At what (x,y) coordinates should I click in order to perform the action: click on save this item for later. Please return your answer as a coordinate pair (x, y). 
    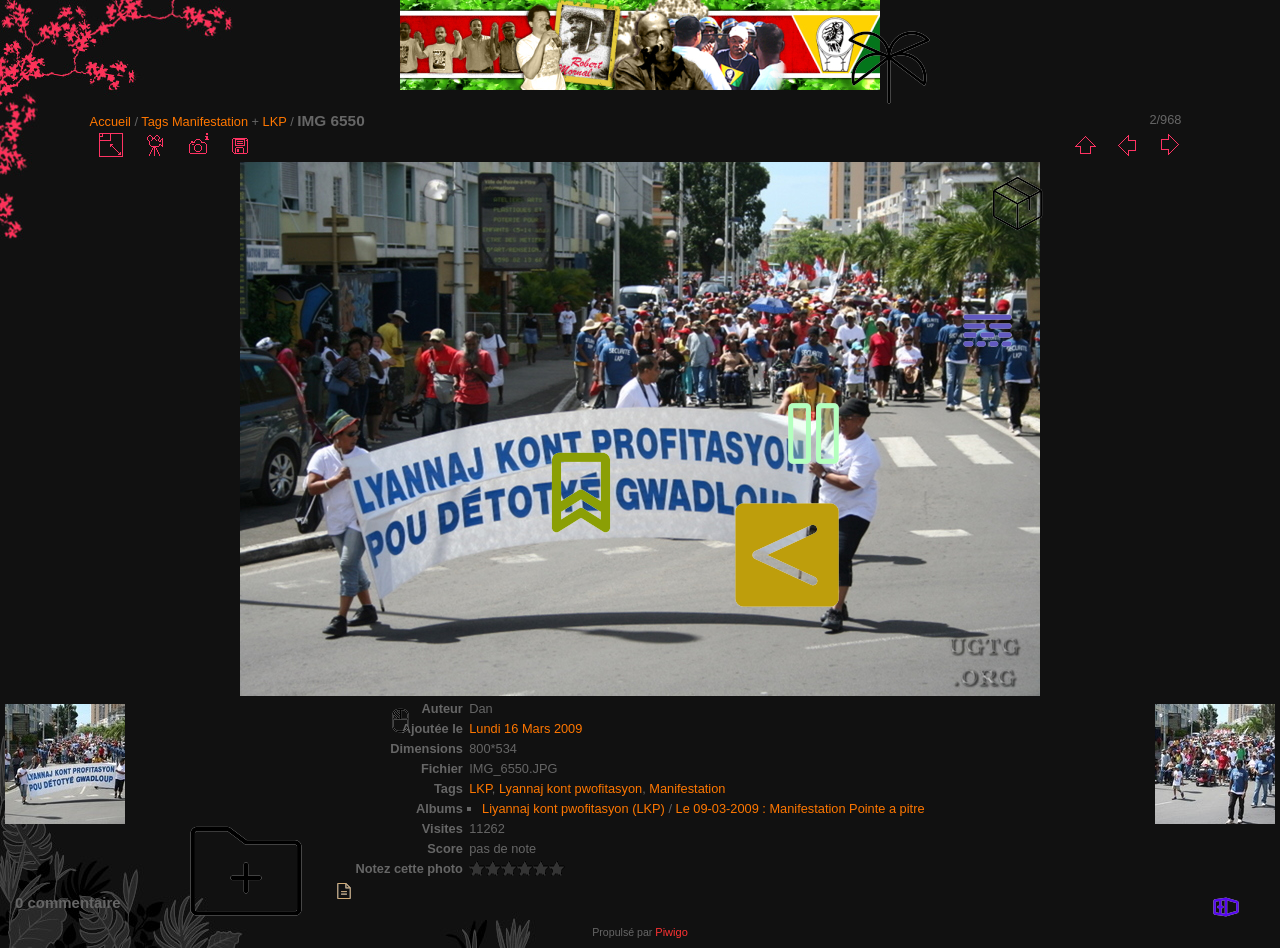
    Looking at the image, I should click on (581, 491).